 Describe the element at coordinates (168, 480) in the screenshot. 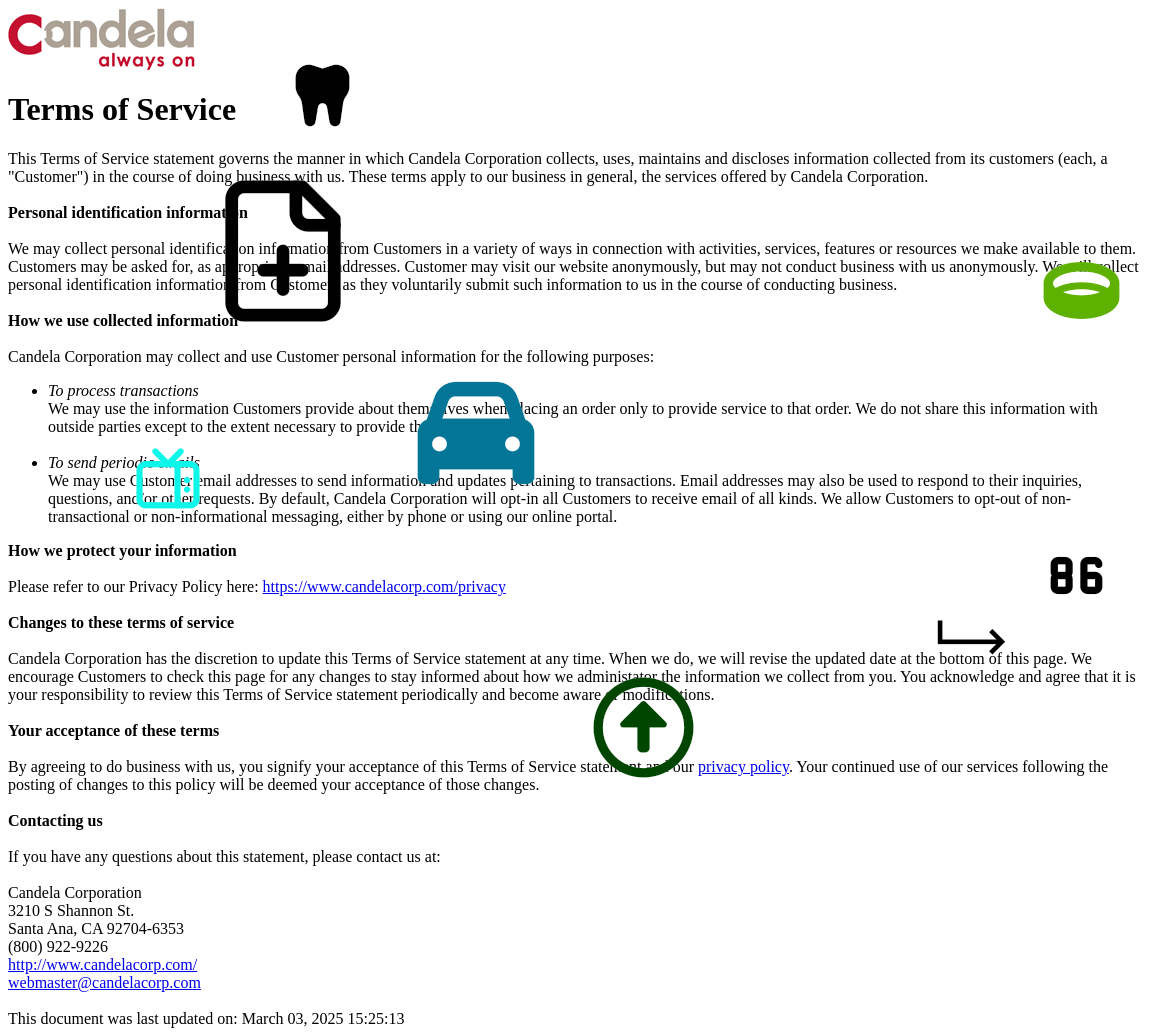

I see `access retro or classic TV content` at that location.